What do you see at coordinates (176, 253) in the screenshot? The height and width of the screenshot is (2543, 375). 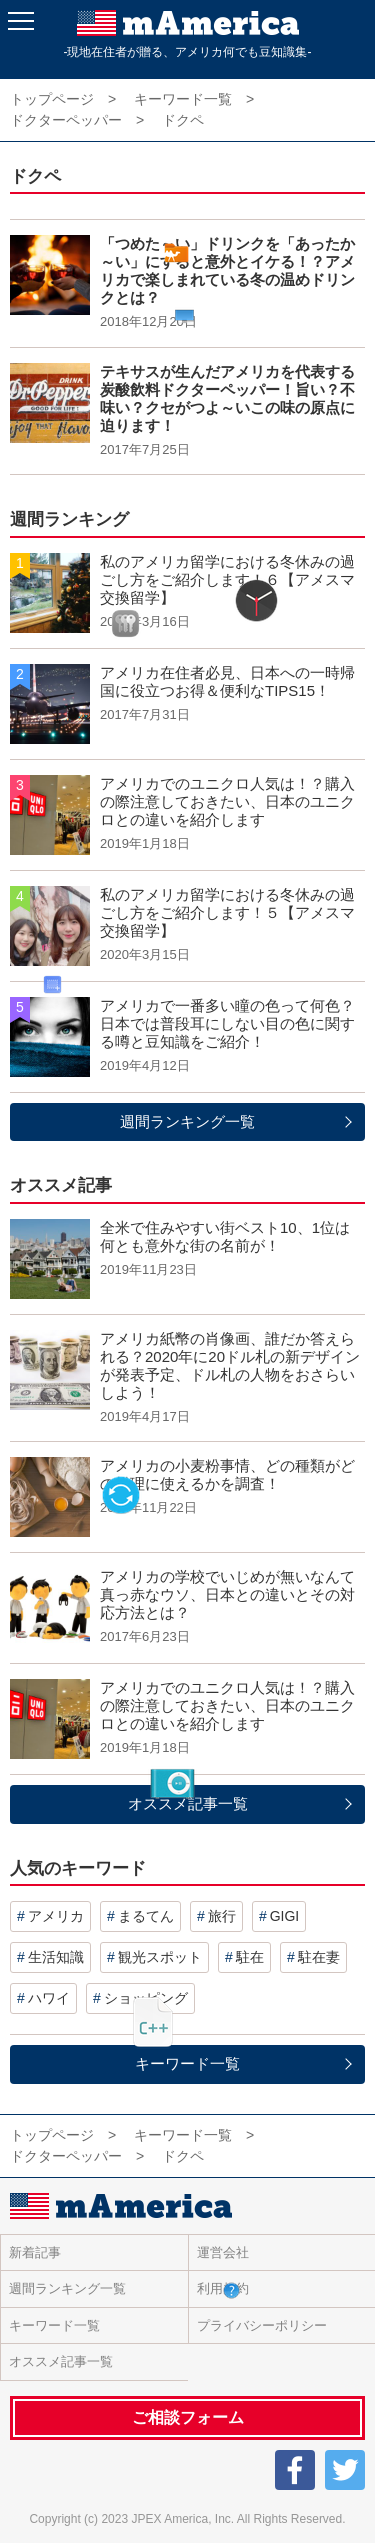 I see `folder containing OCaml programming files` at bounding box center [176, 253].